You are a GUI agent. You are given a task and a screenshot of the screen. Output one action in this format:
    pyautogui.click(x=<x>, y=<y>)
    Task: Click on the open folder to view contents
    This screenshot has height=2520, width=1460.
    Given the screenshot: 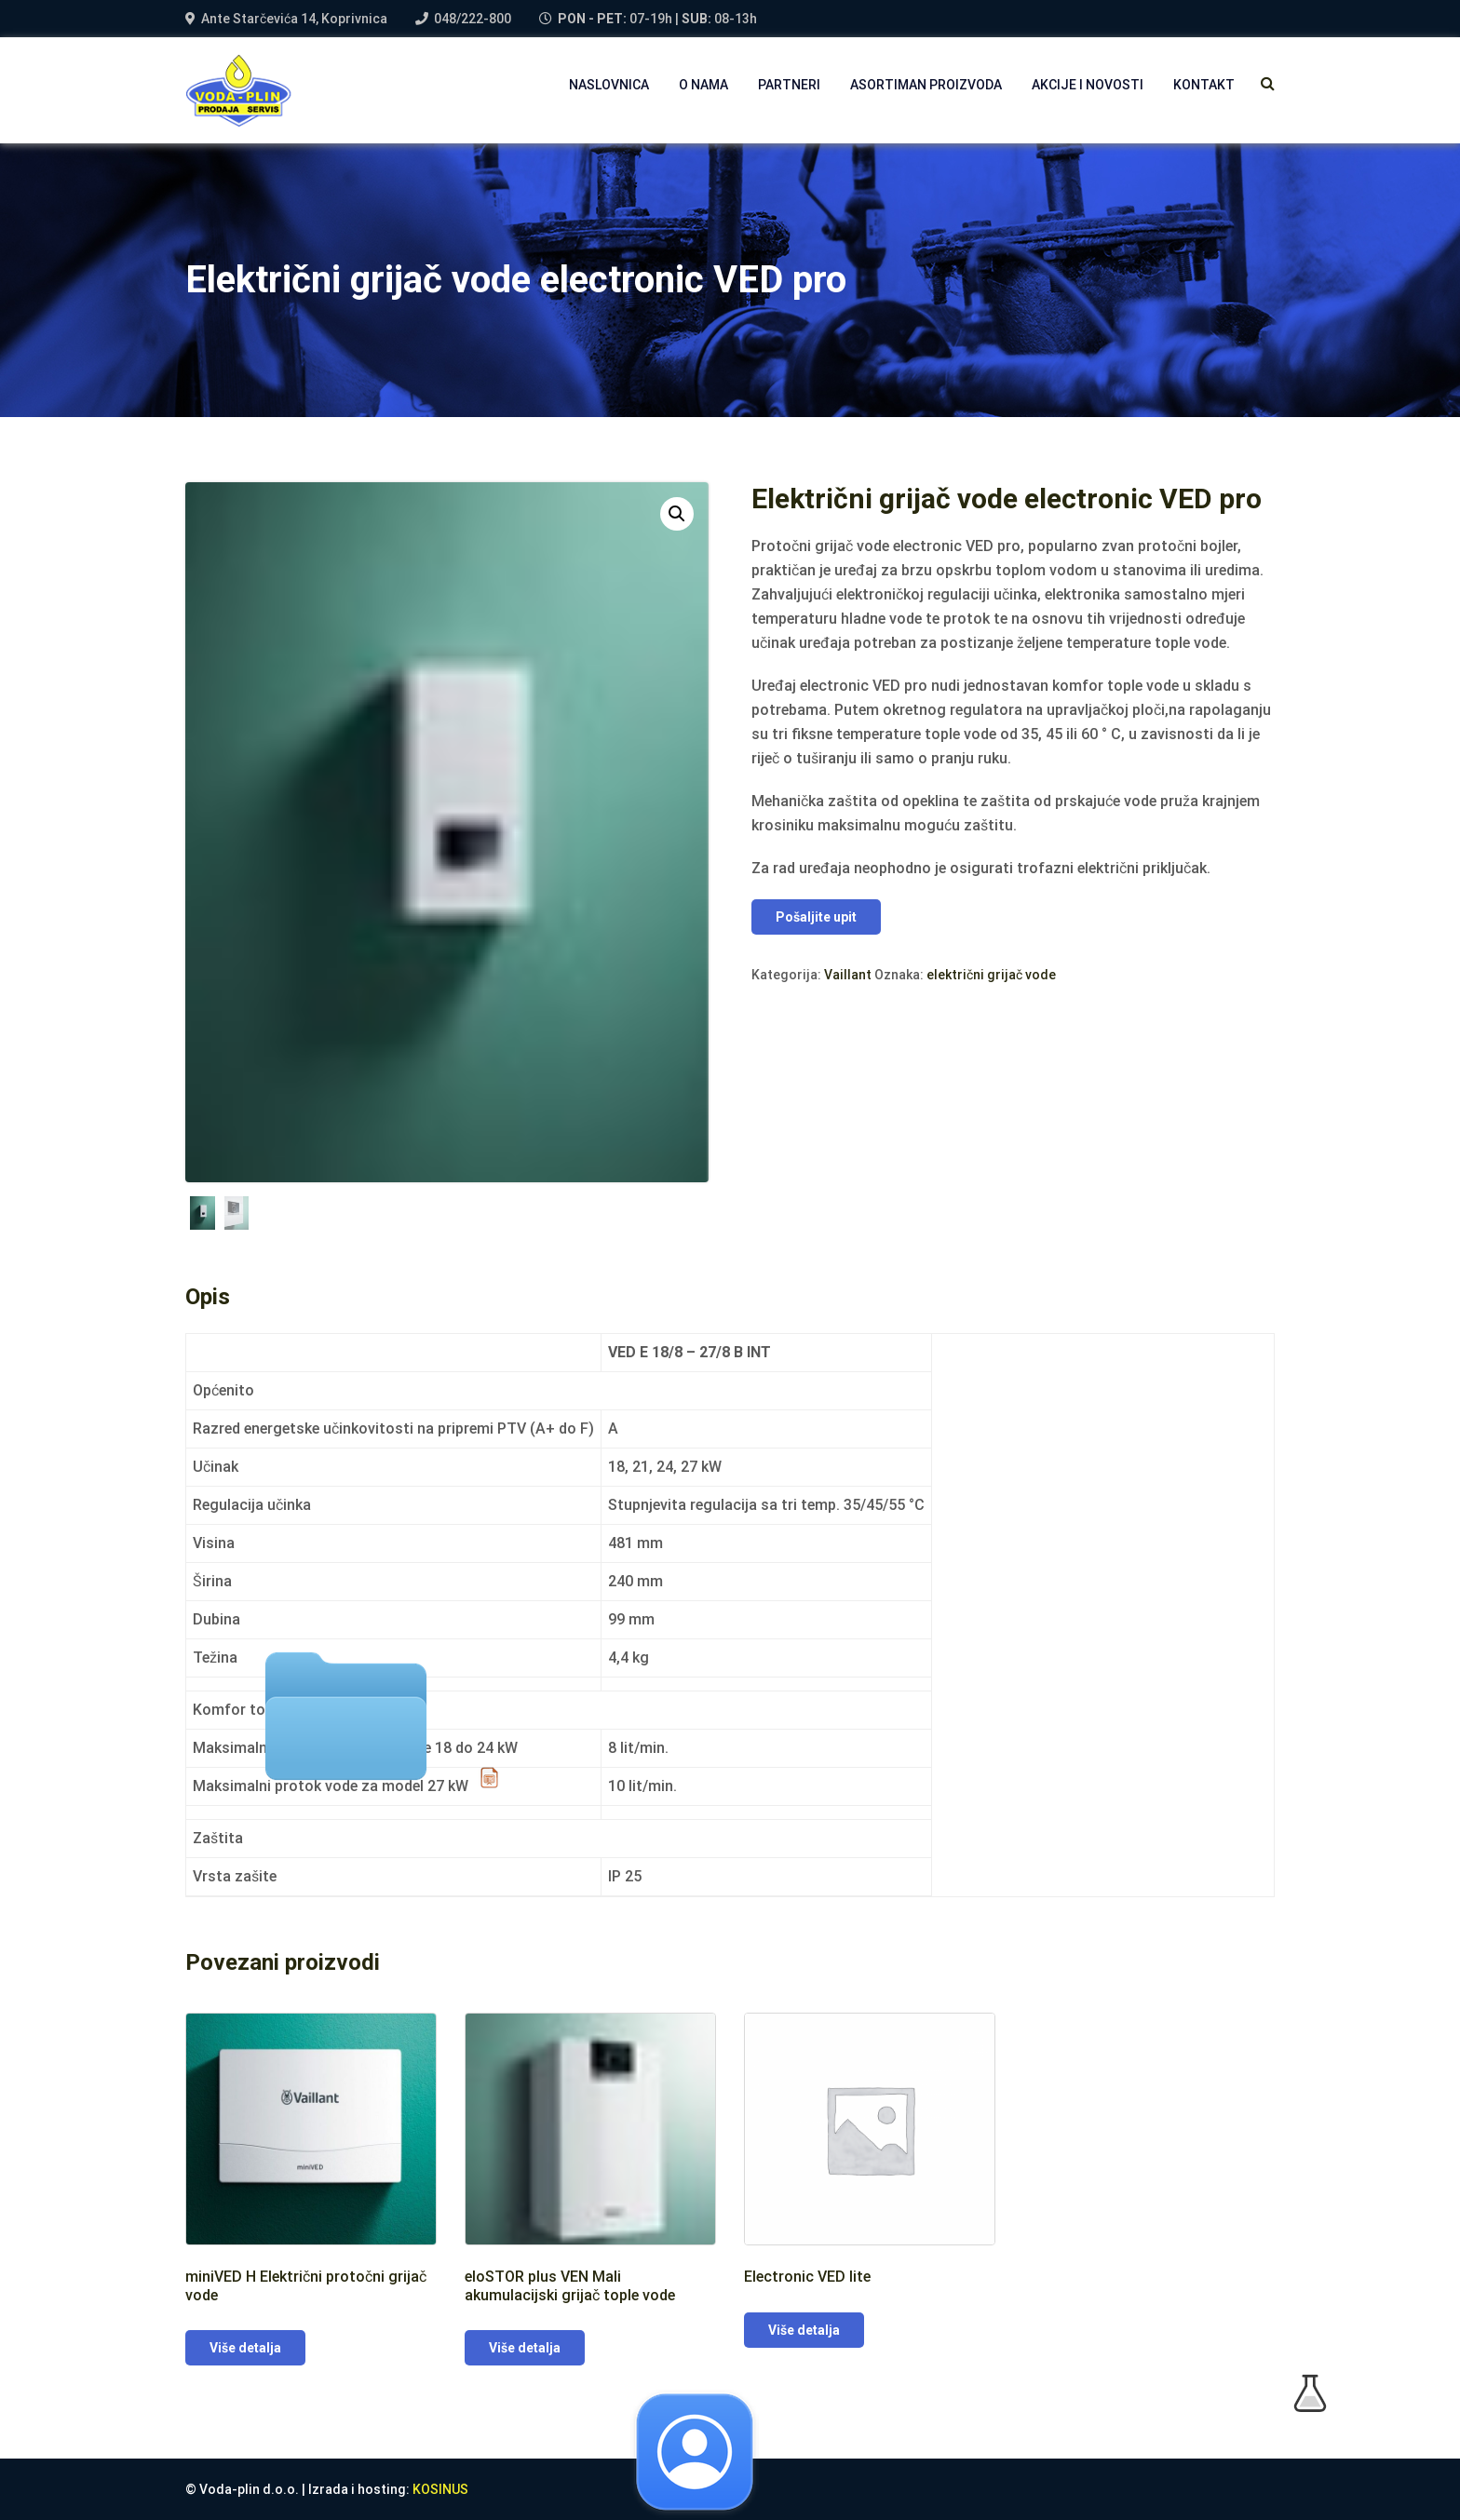 What is the action you would take?
    pyautogui.click(x=345, y=1716)
    